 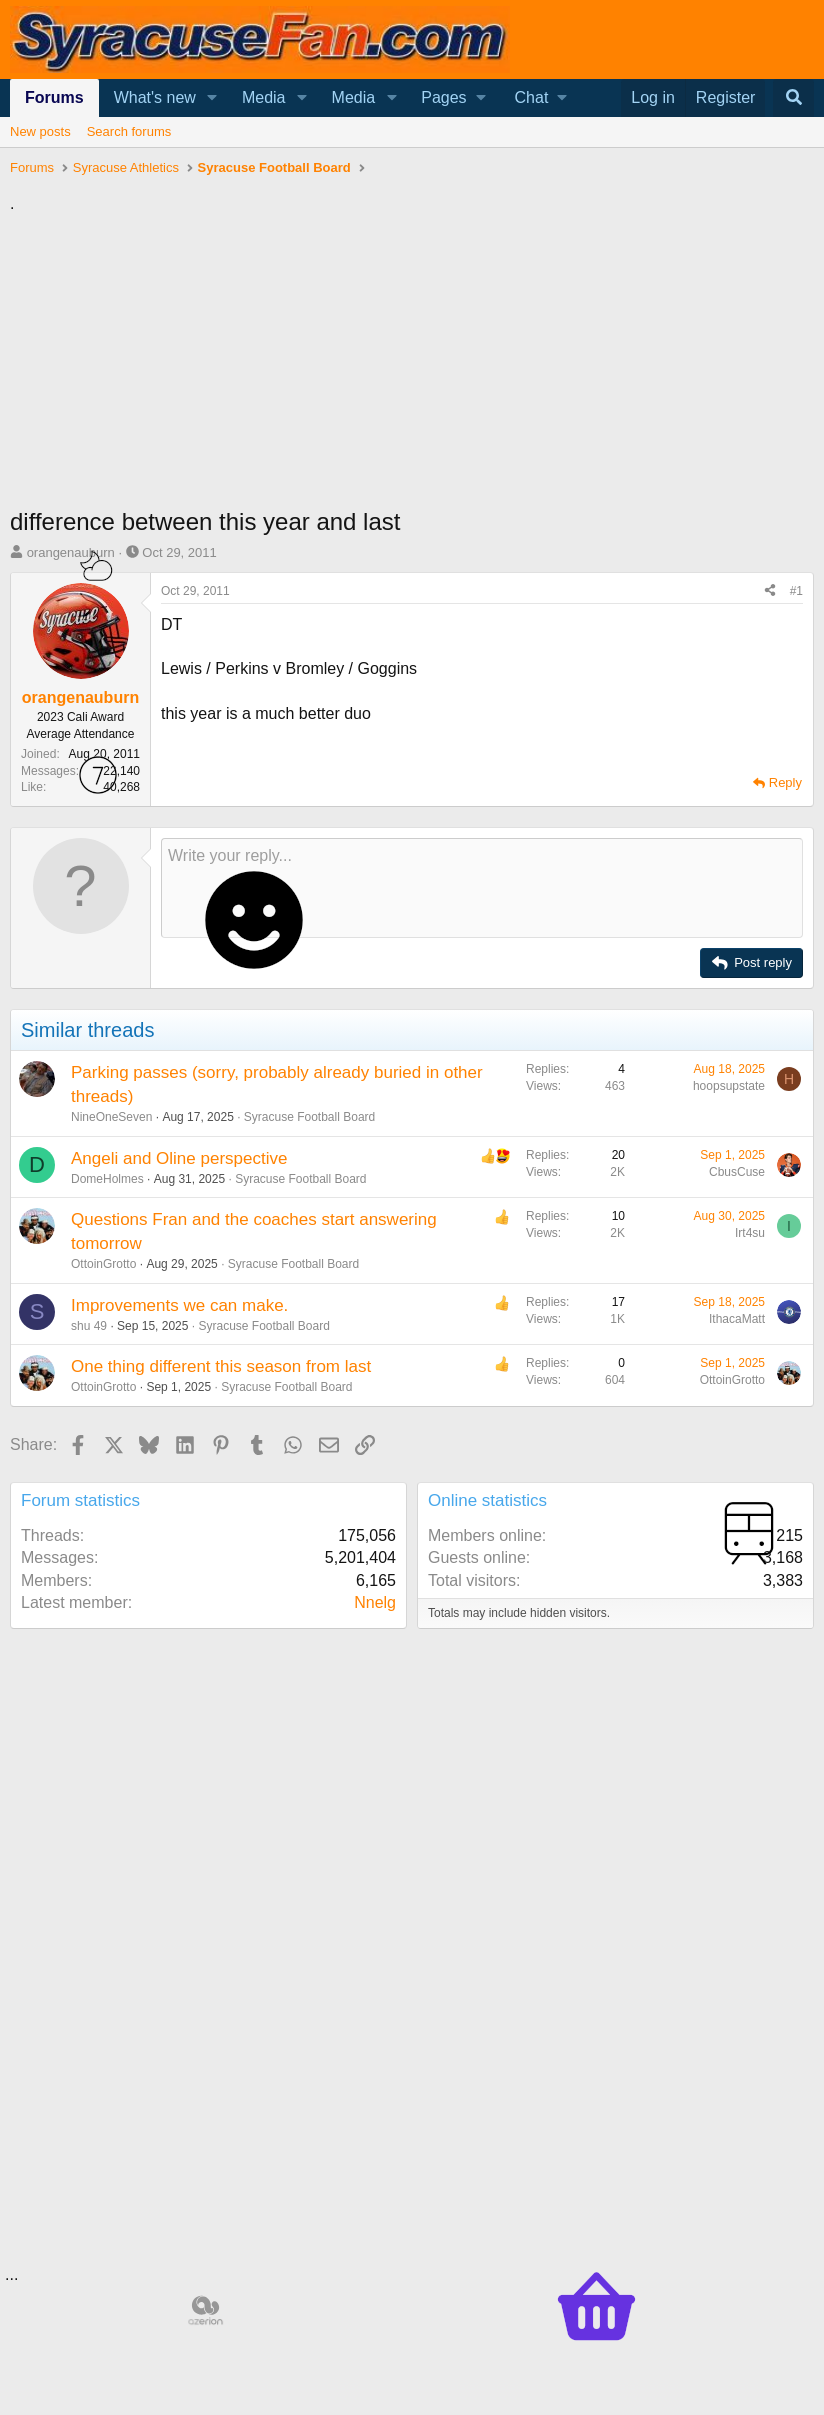 I want to click on indicates step 7 in a multi-step process, so click(x=98, y=775).